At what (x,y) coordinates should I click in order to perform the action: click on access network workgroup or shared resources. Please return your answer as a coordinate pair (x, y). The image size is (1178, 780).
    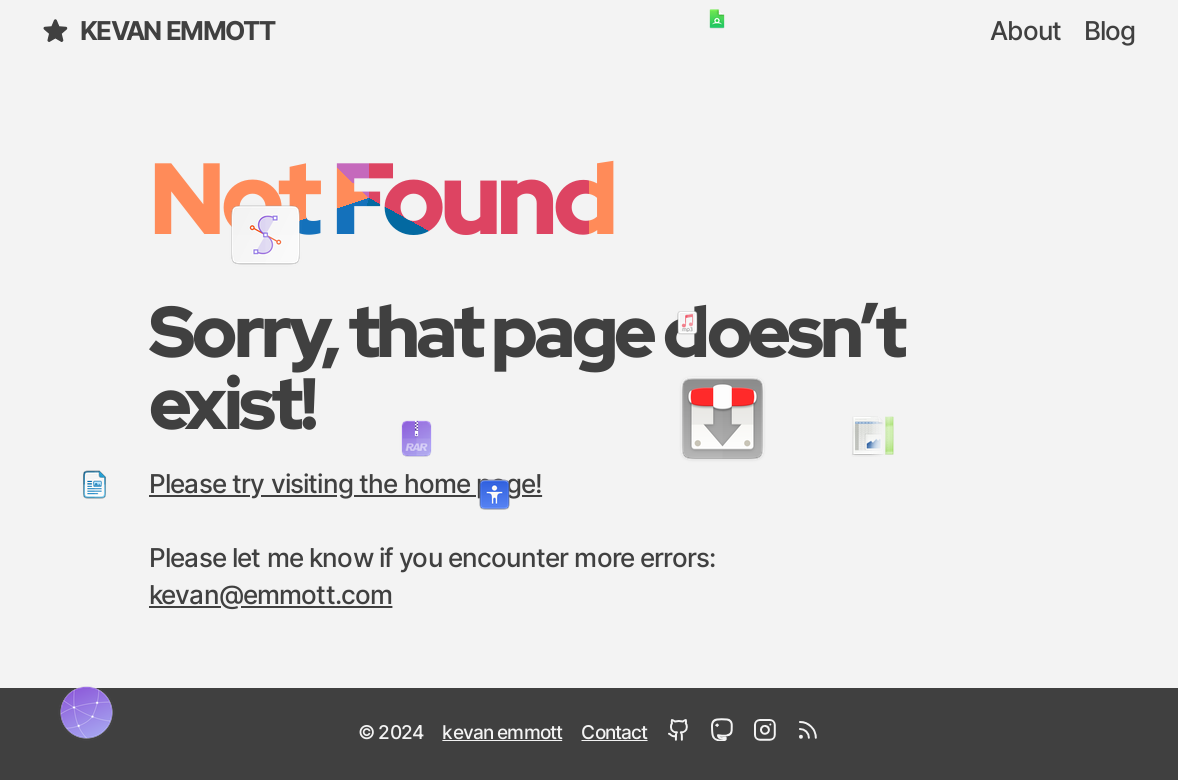
    Looking at the image, I should click on (86, 712).